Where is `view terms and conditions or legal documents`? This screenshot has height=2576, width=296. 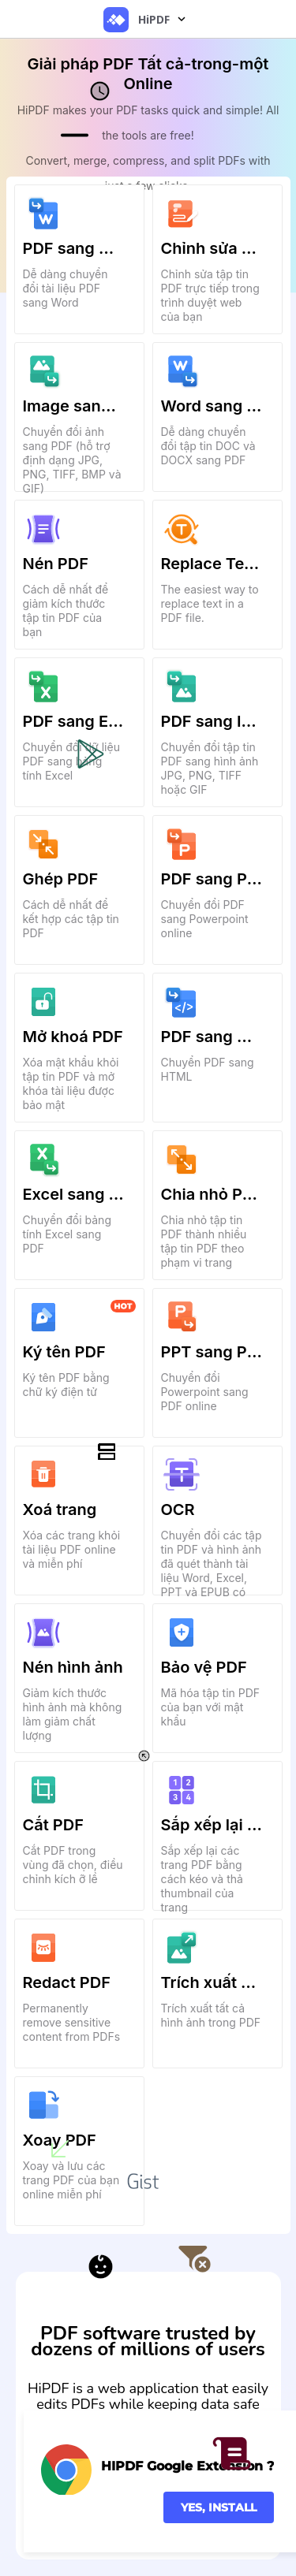
view terms and conditions or legal documents is located at coordinates (233, 2453).